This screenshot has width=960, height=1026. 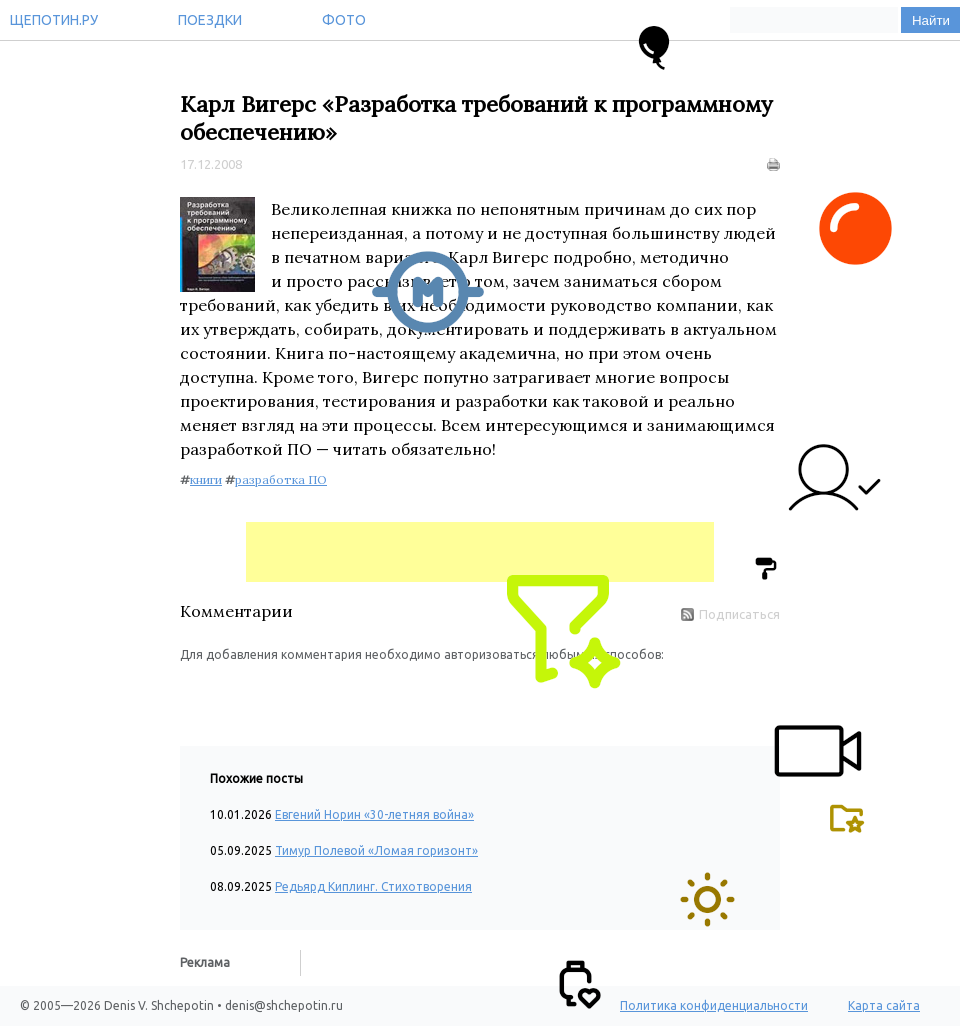 What do you see at coordinates (846, 817) in the screenshot?
I see `access starred or favorite folders` at bounding box center [846, 817].